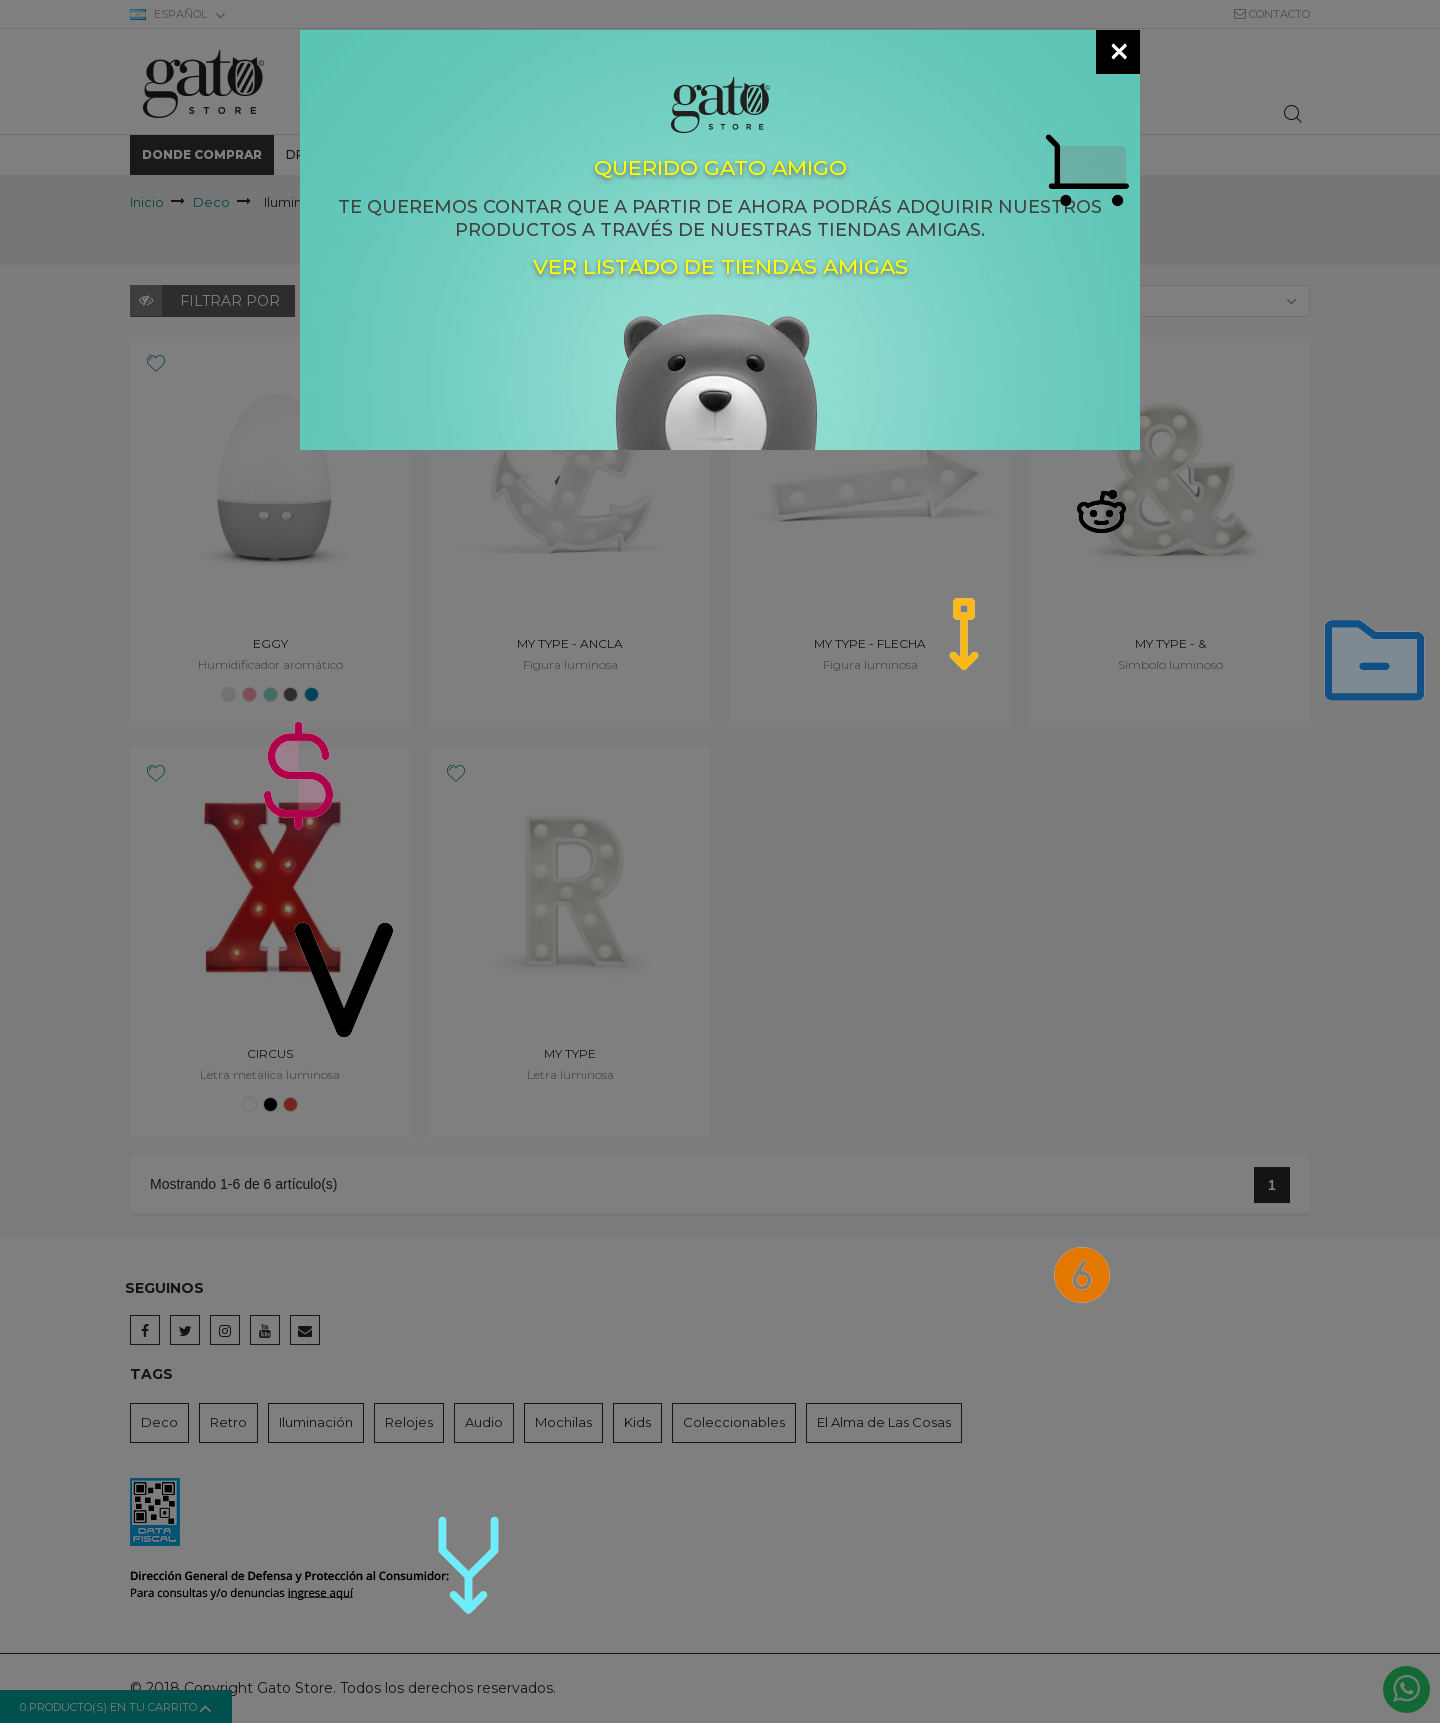  Describe the element at coordinates (1101, 513) in the screenshot. I see `open the Reddit app` at that location.